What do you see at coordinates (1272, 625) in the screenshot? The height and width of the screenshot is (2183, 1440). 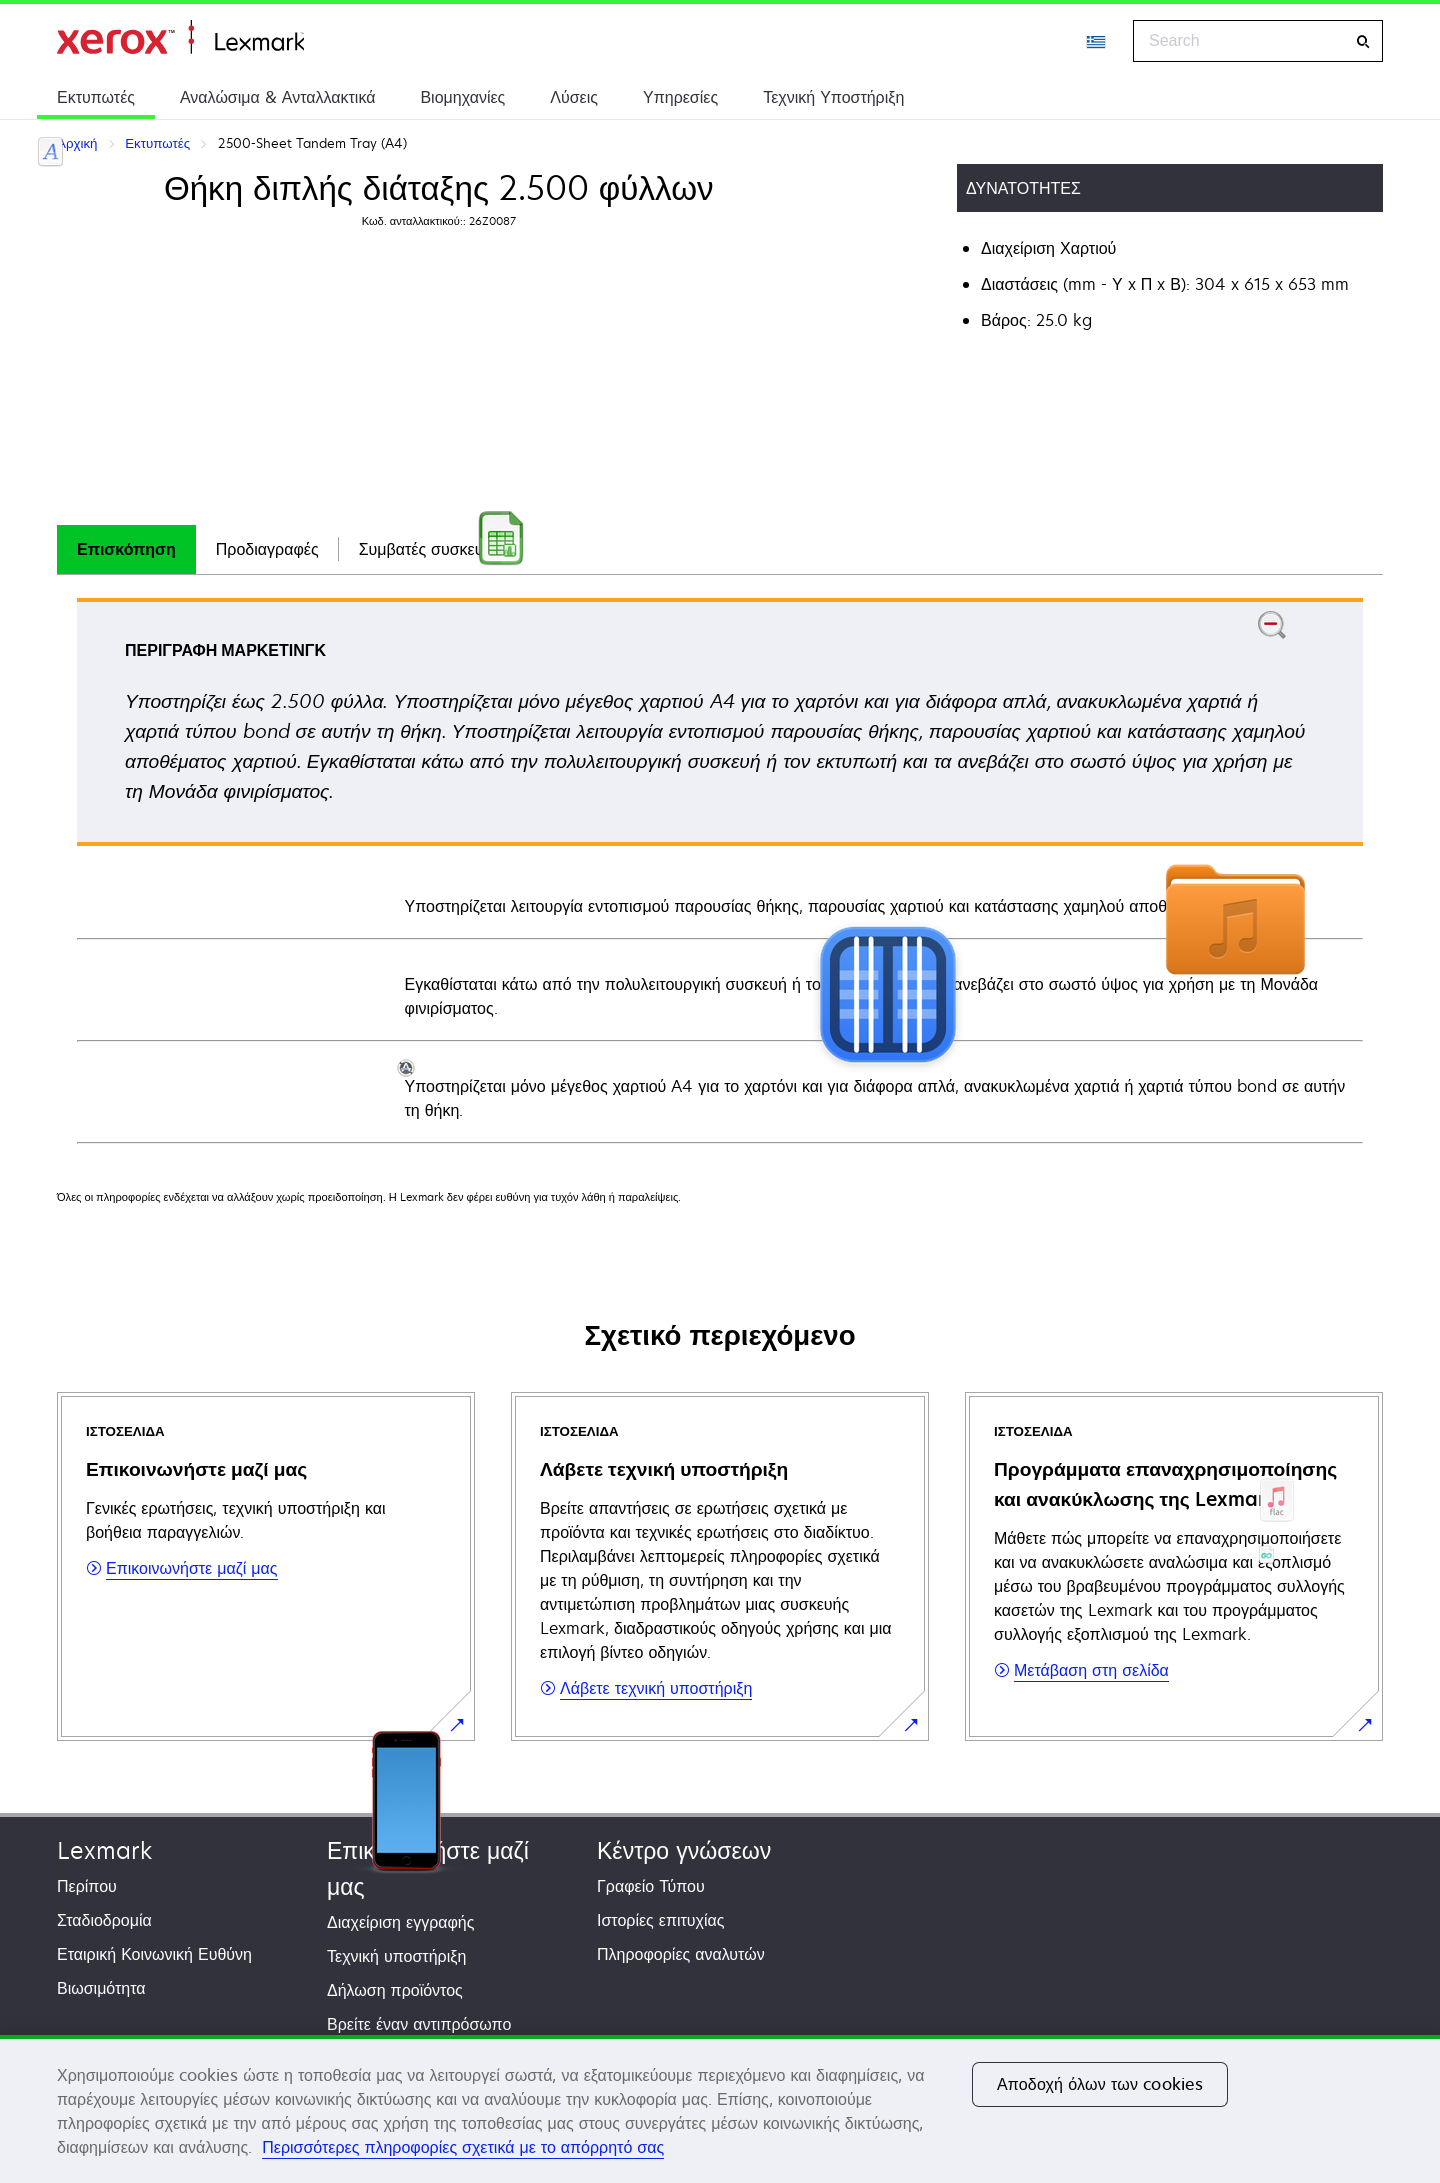 I see `zoom out of document view` at bounding box center [1272, 625].